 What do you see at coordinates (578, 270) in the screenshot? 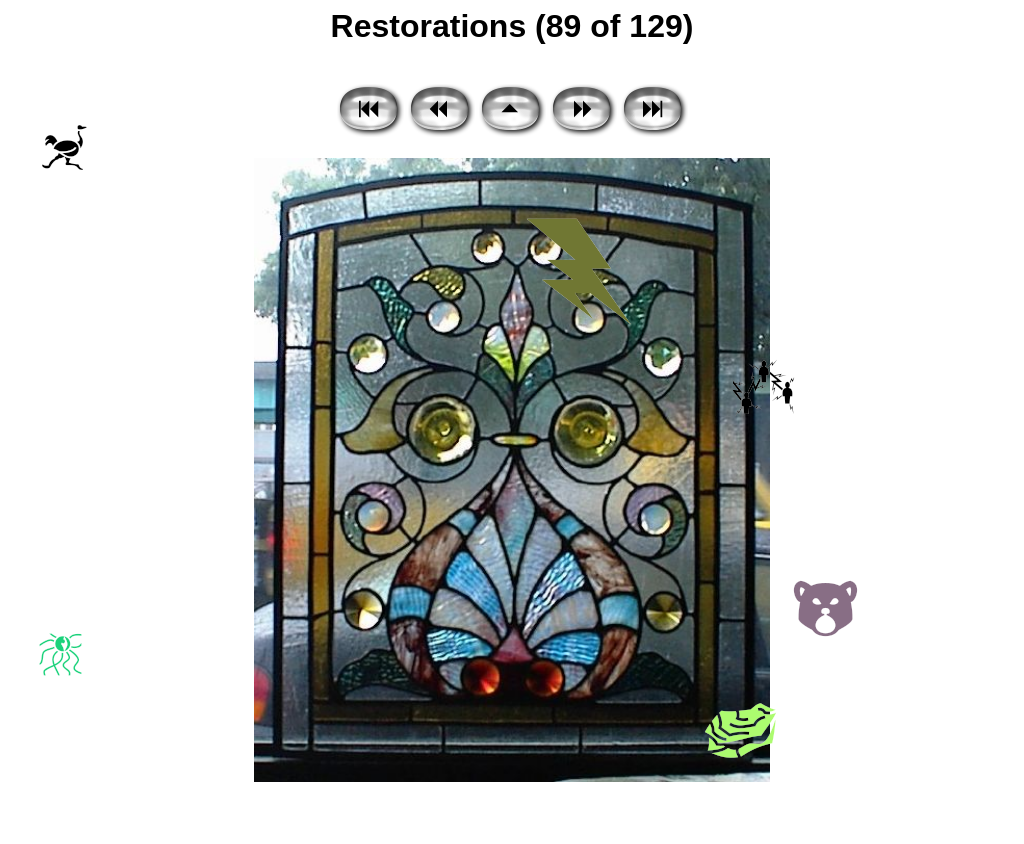
I see `activate power boost or turbo mode` at bounding box center [578, 270].